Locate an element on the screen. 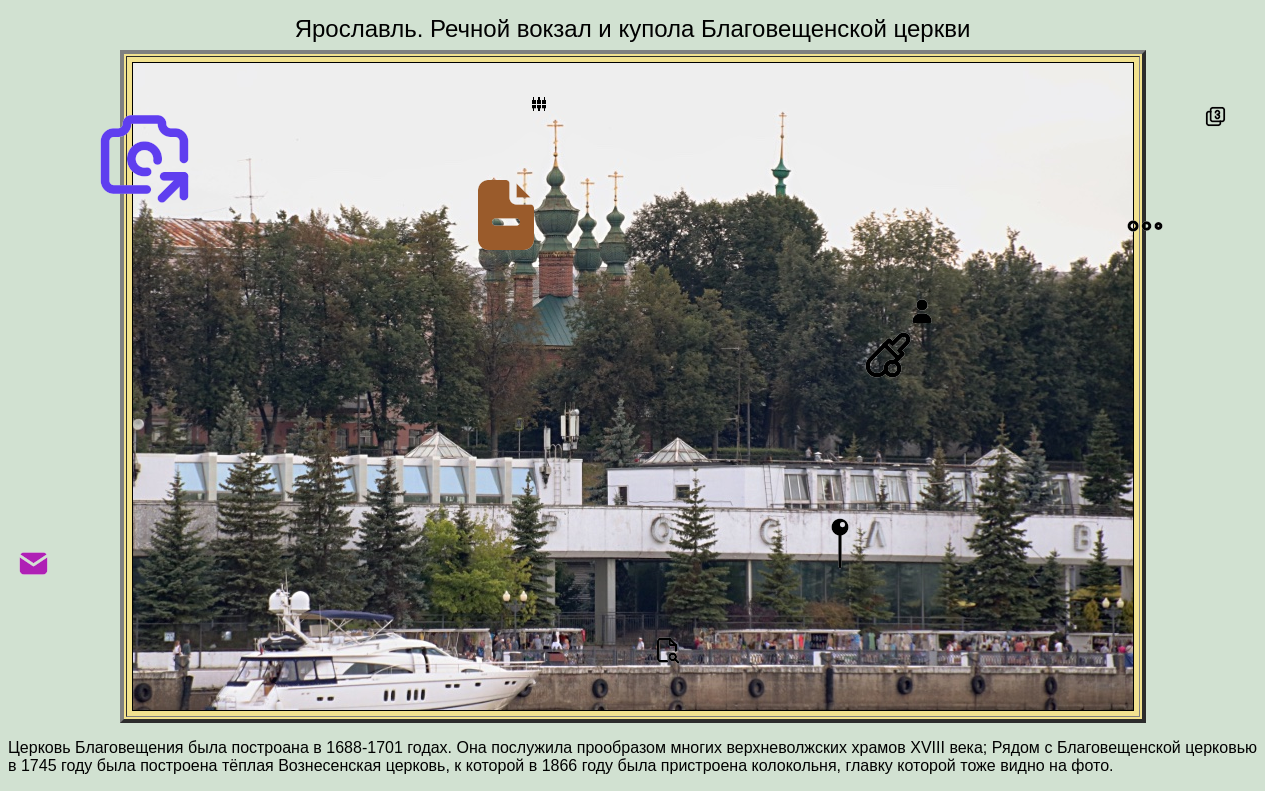  access Mixpanel analytics dashboard is located at coordinates (1145, 226).